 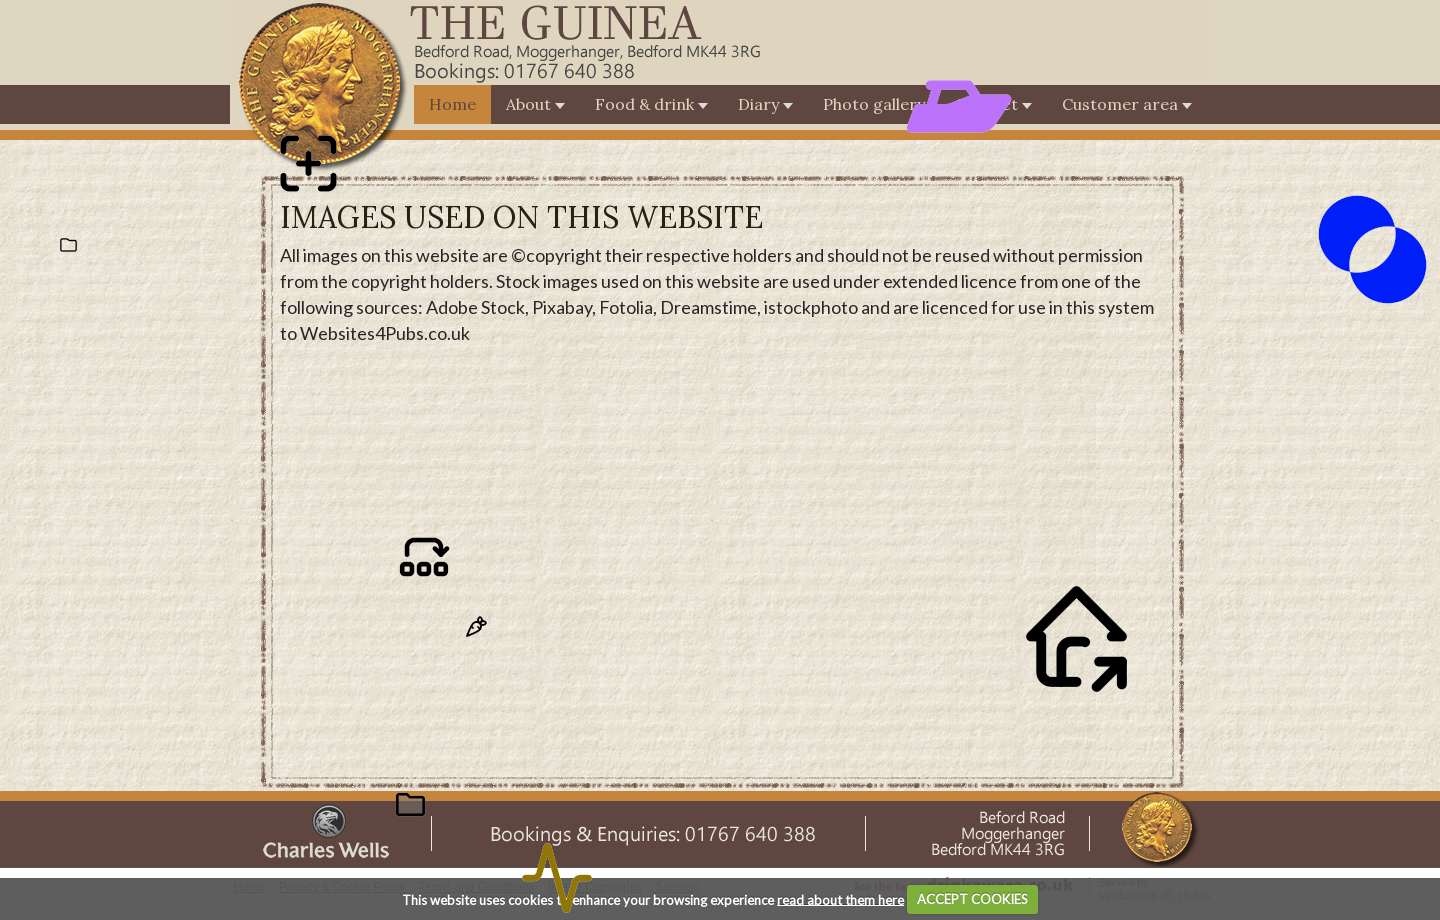 I want to click on open folder to view files, so click(x=68, y=245).